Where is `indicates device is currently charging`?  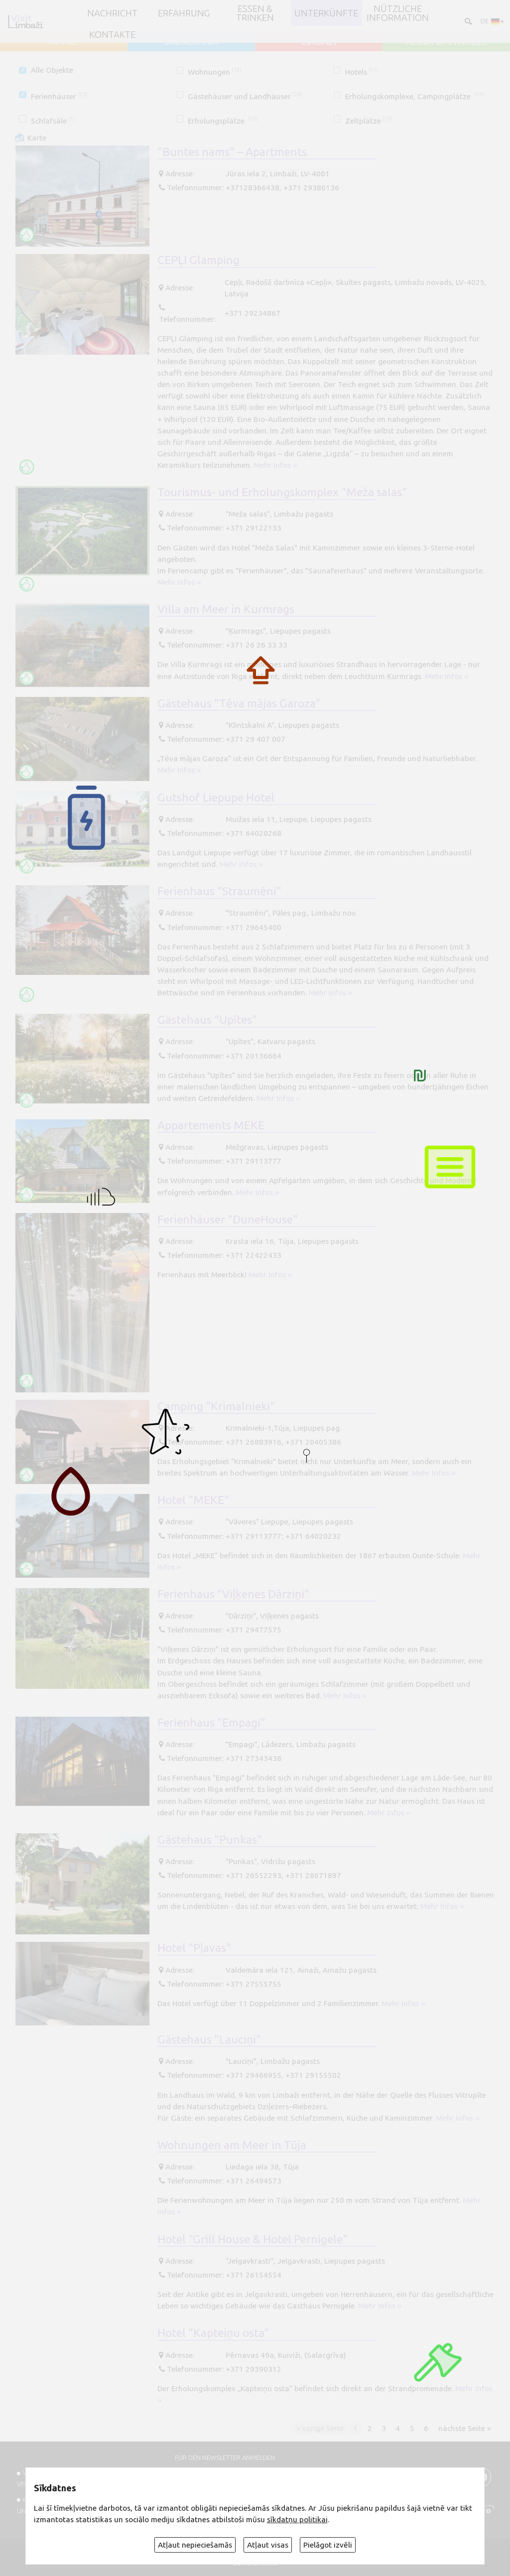 indicates device is currently charging is located at coordinates (86, 818).